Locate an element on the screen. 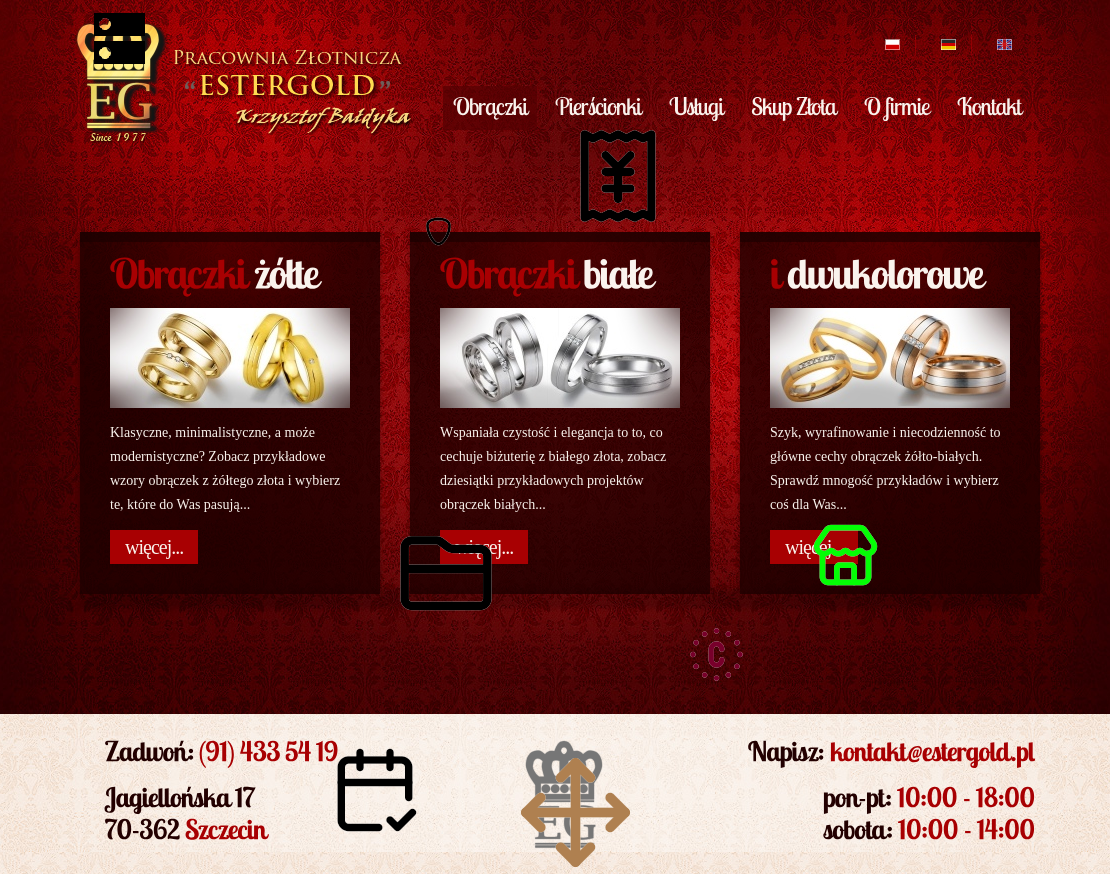  view receipt or transaction in Japanese yen is located at coordinates (618, 176).